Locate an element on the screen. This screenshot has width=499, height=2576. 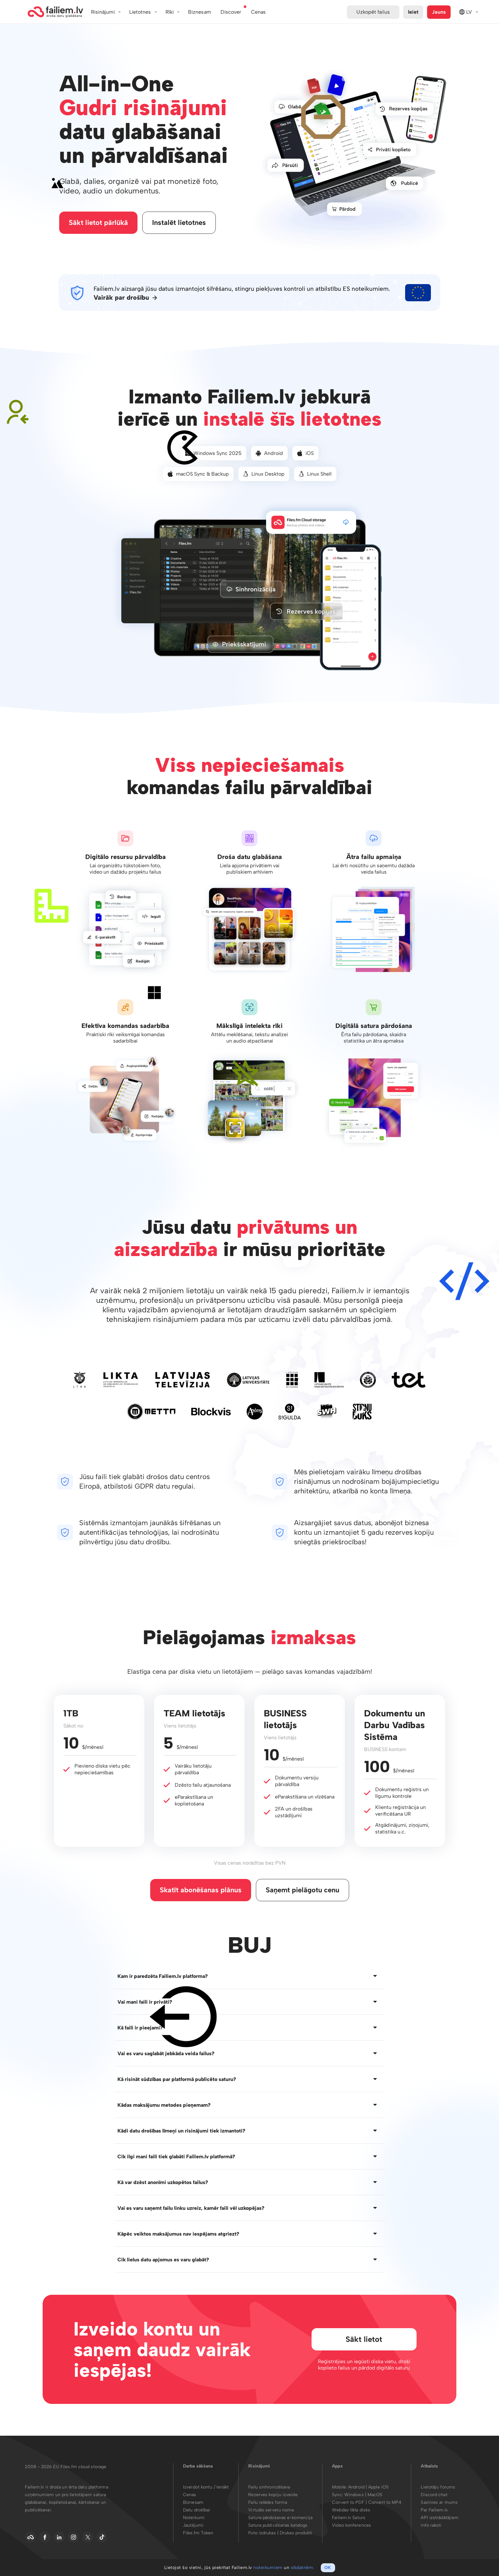
log out of your account is located at coordinates (186, 2017).